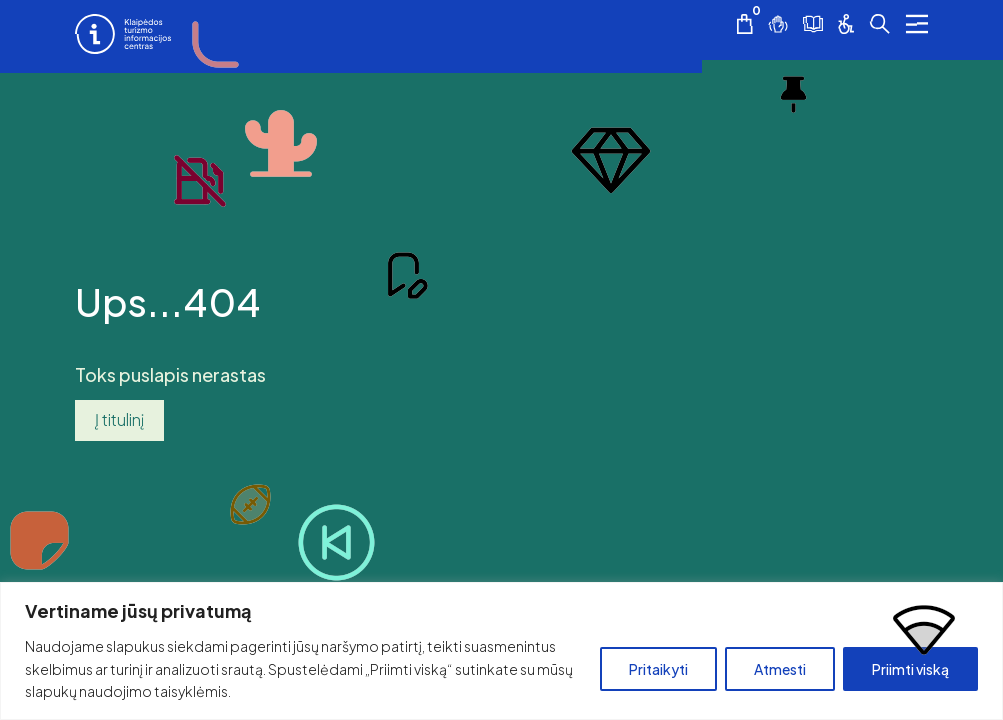  I want to click on gas station unavailable or closed, so click(200, 181).